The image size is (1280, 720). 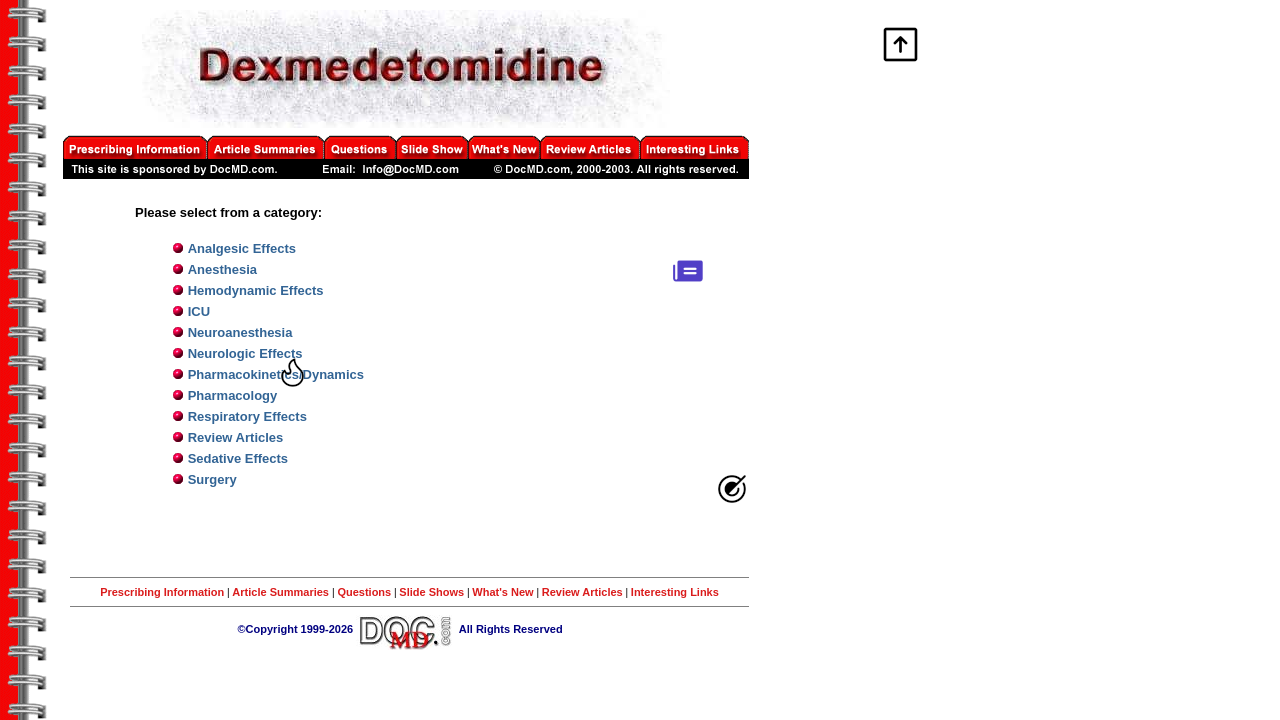 What do you see at coordinates (732, 489) in the screenshot?
I see `set a goal or target` at bounding box center [732, 489].